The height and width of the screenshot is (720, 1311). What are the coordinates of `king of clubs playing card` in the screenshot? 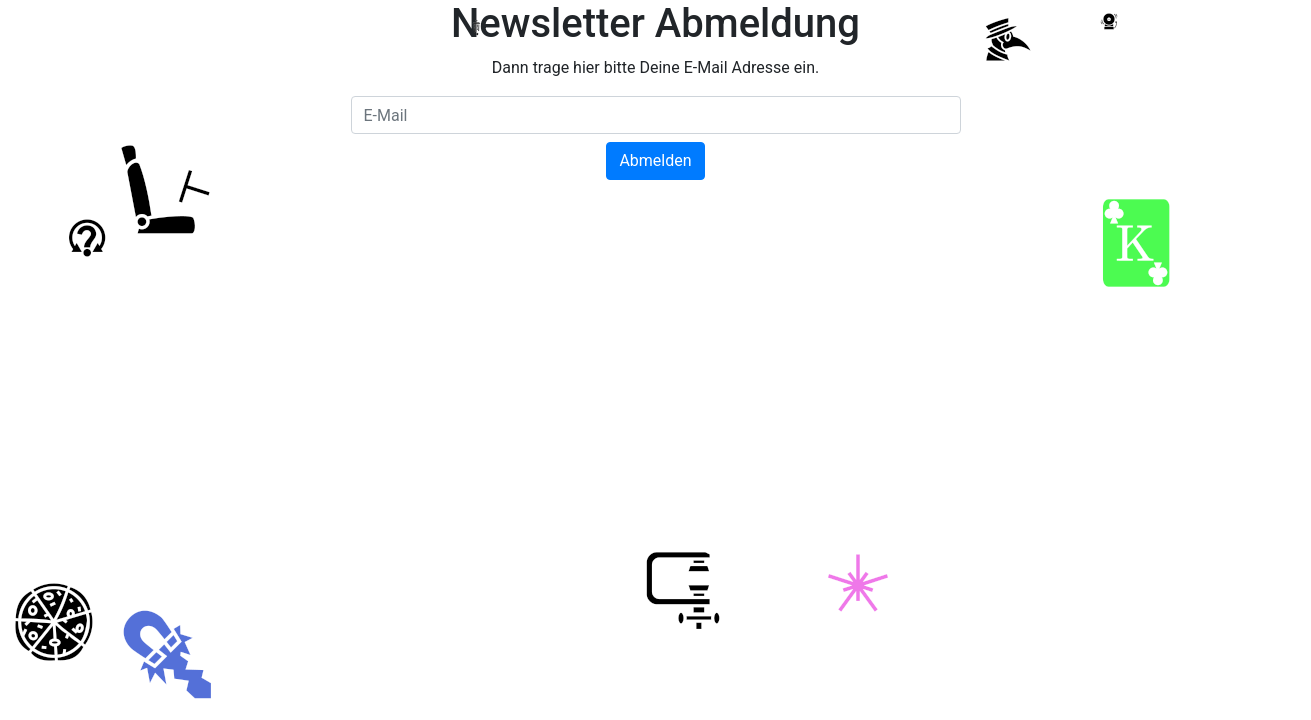 It's located at (1136, 243).